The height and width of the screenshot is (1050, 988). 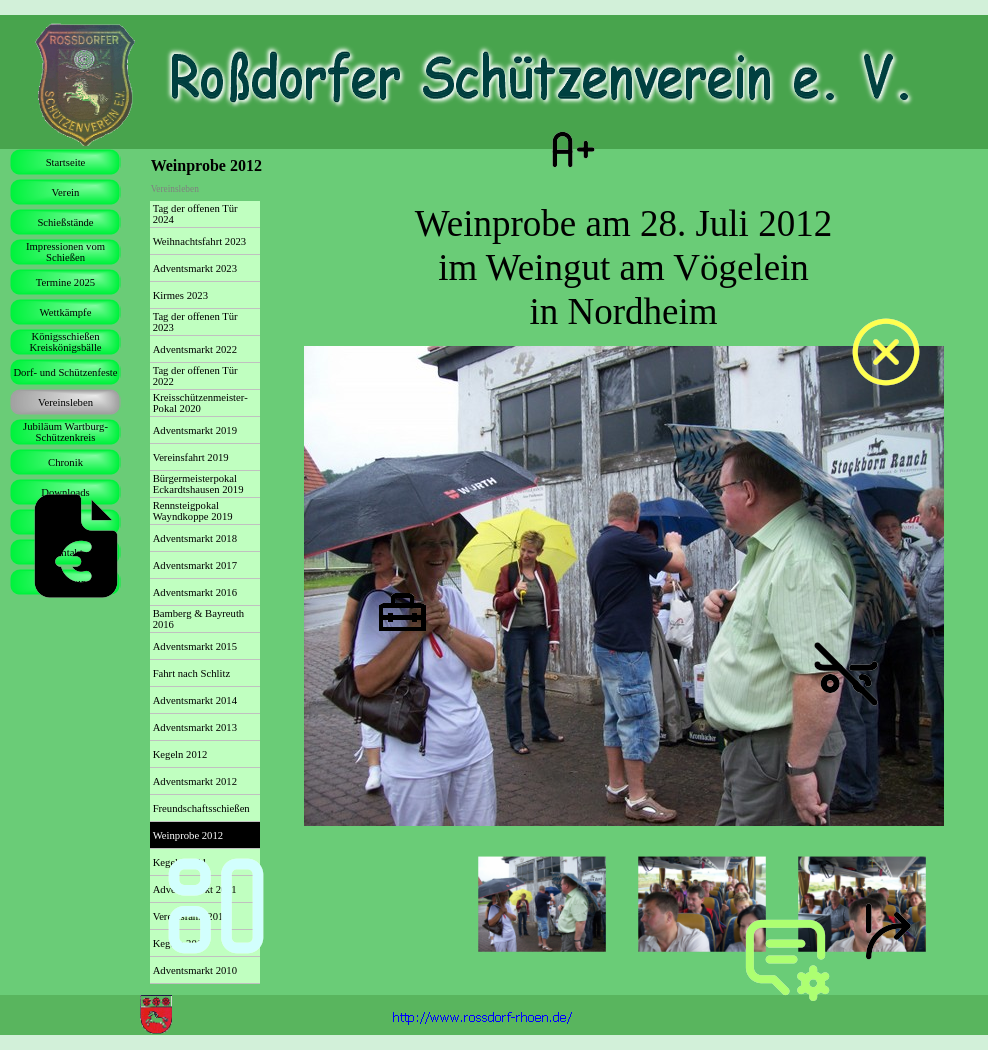 I want to click on view euro currency document, so click(x=76, y=546).